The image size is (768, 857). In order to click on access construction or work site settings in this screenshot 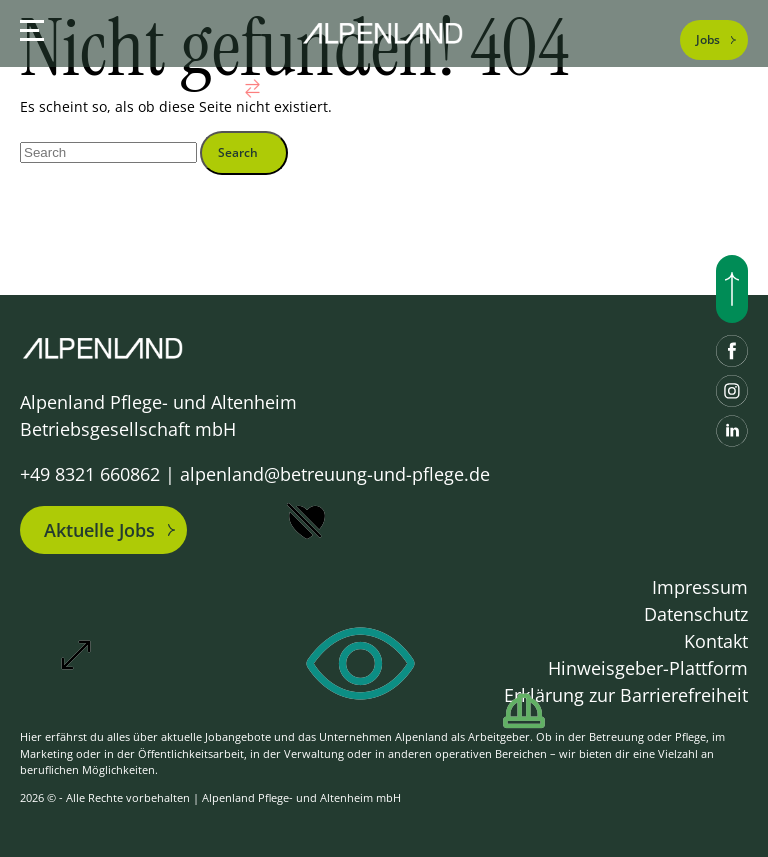, I will do `click(524, 713)`.